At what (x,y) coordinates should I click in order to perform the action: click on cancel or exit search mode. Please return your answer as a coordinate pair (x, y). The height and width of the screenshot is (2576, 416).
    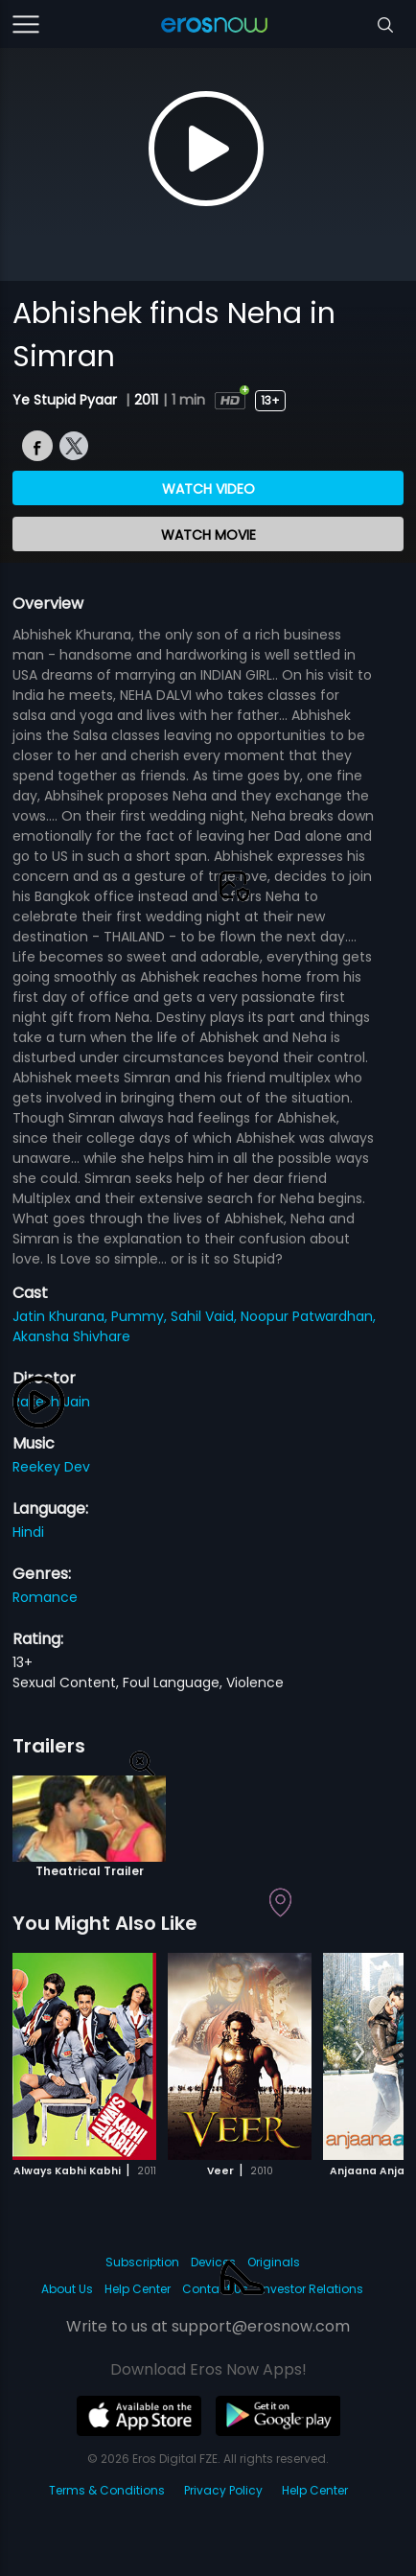
    Looking at the image, I should click on (142, 1763).